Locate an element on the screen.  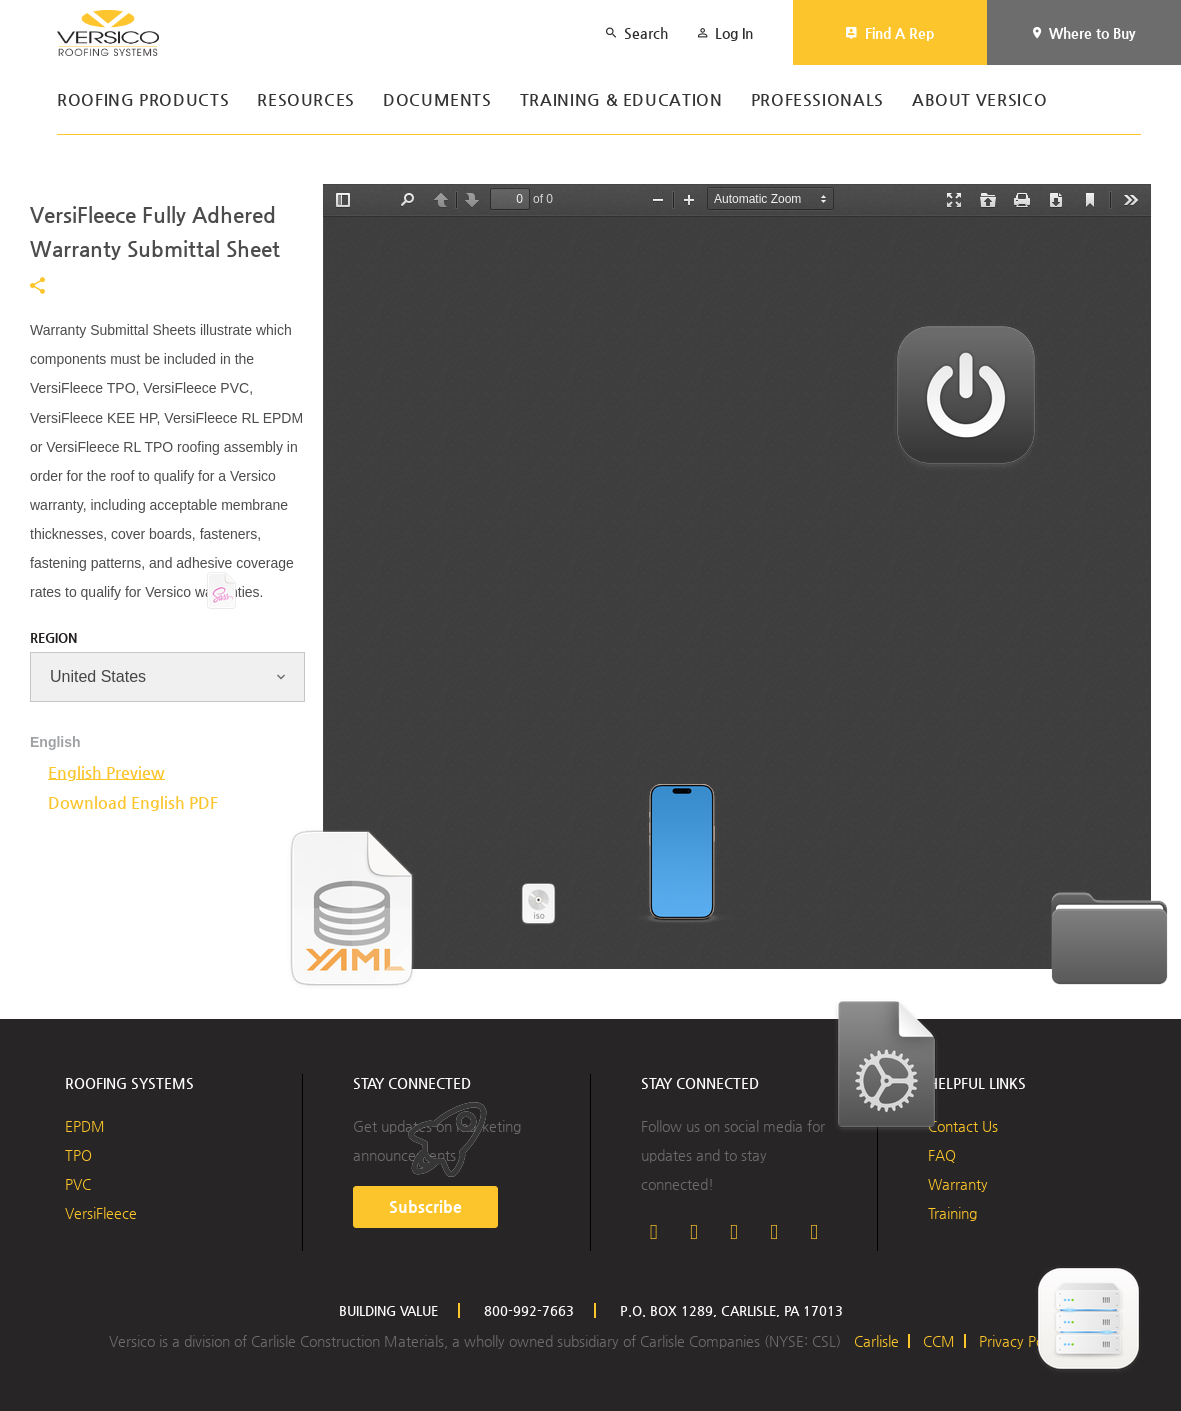
open session or power settings is located at coordinates (966, 395).